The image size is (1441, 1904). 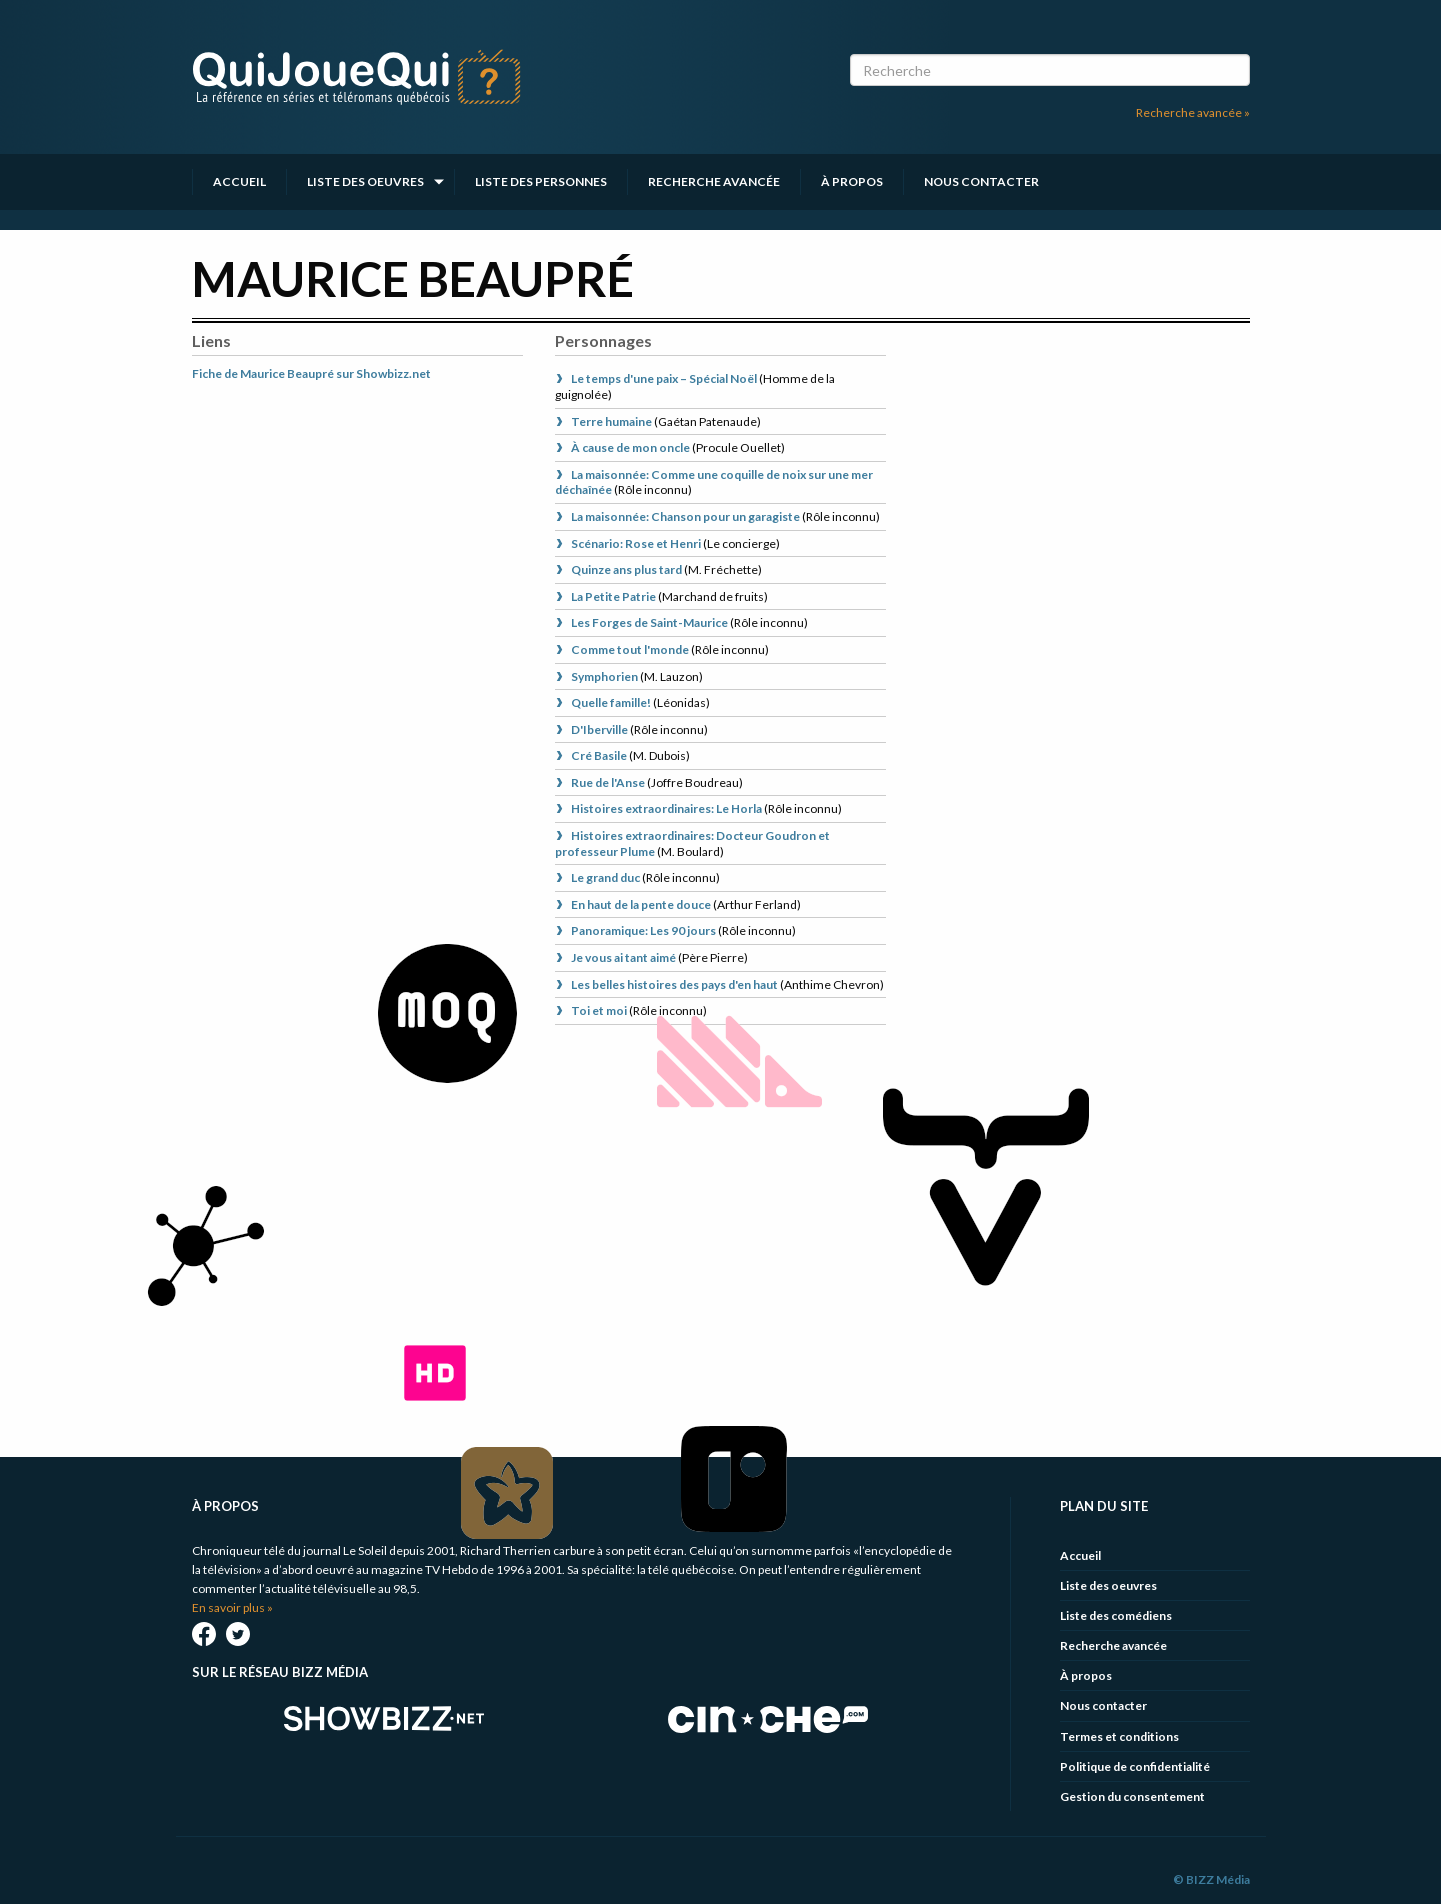 What do you see at coordinates (447, 1013) in the screenshot?
I see `moq library or framework logo` at bounding box center [447, 1013].